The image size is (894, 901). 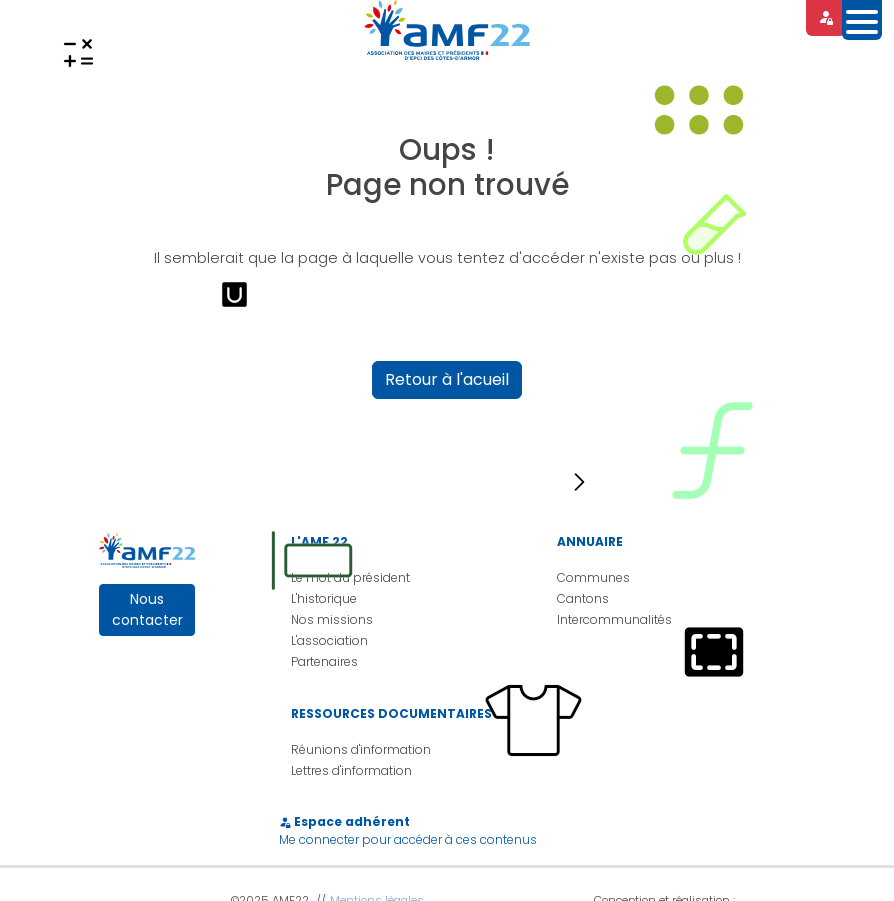 What do you see at coordinates (310, 560) in the screenshot?
I see `align content to the left` at bounding box center [310, 560].